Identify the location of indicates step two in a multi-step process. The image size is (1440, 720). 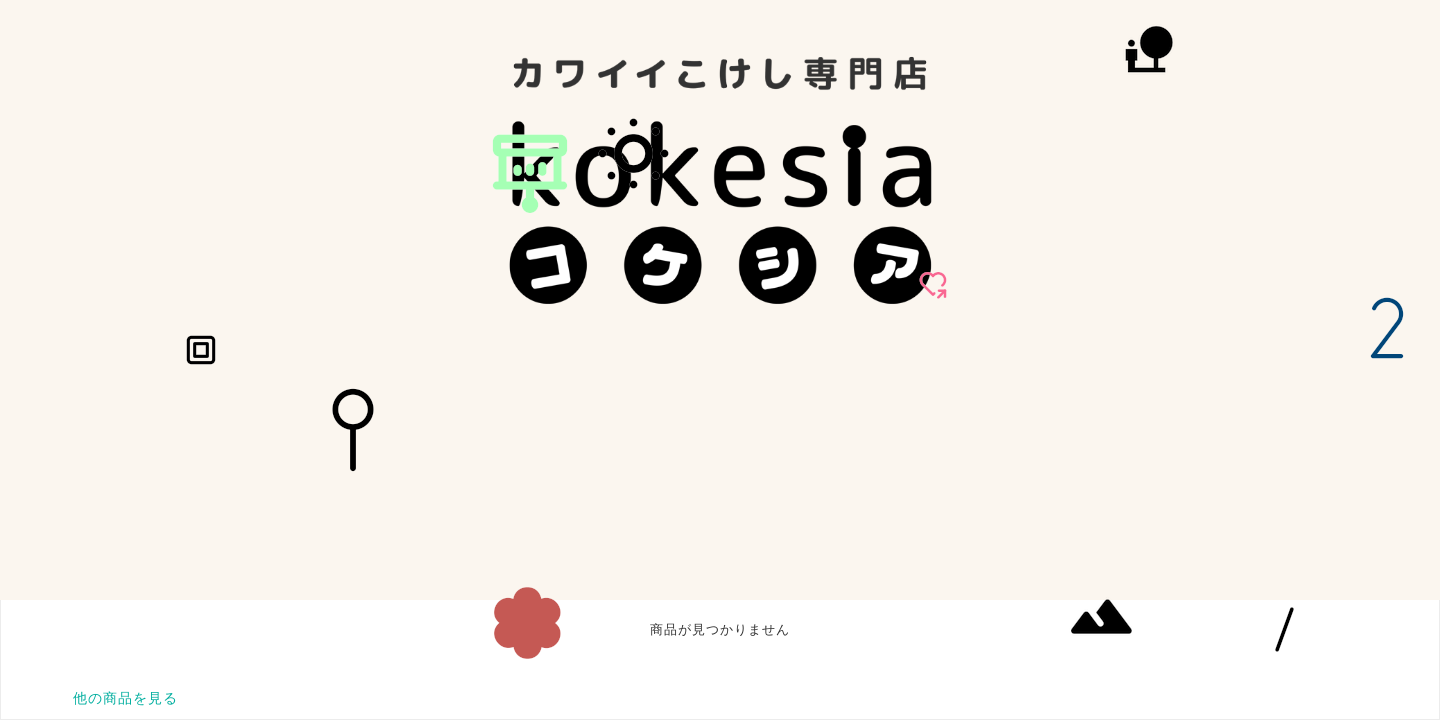
(1387, 328).